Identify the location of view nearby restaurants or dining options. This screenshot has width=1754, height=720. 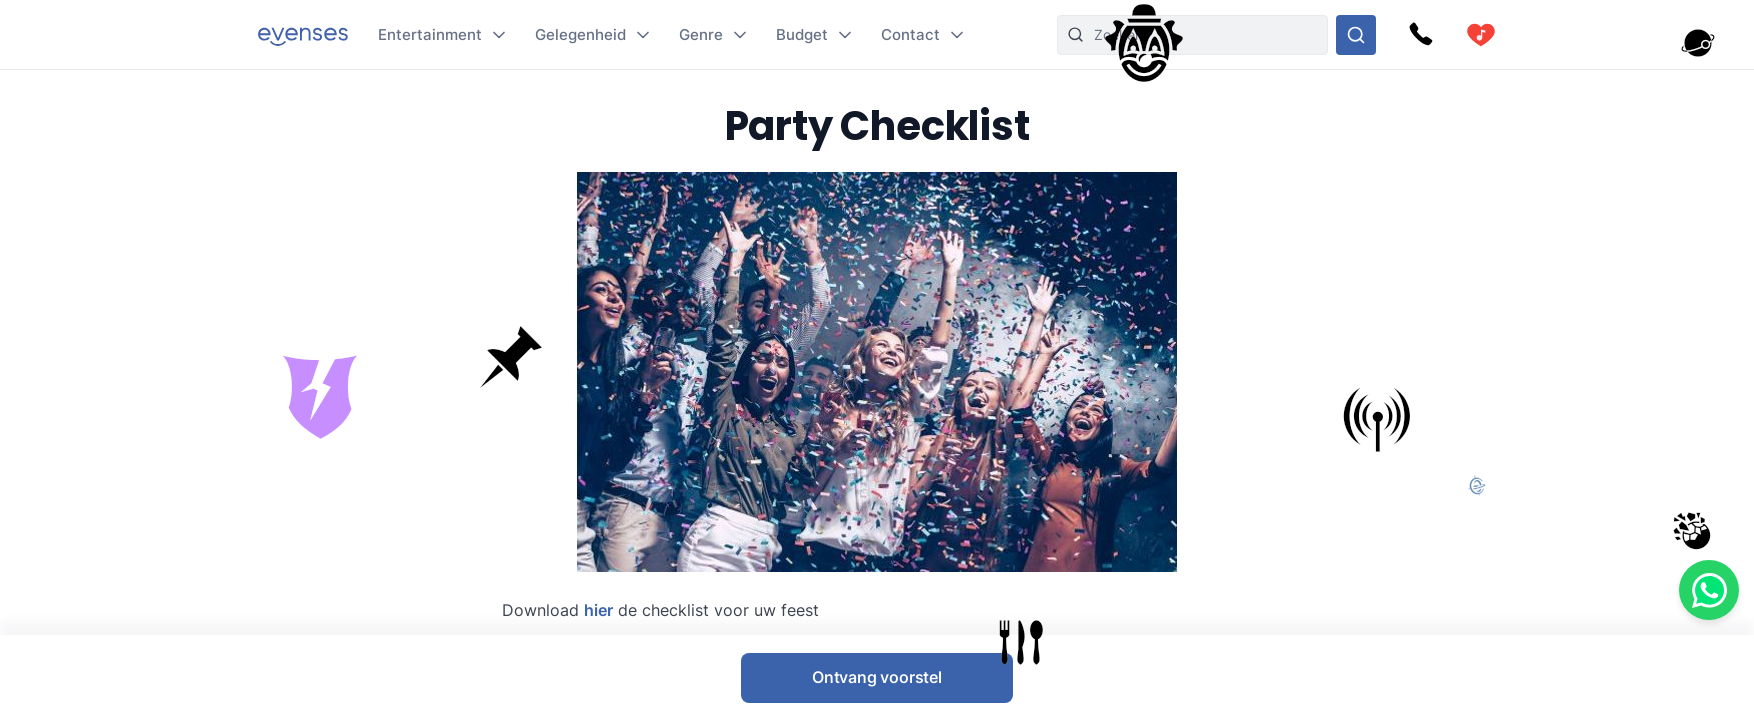
(1020, 642).